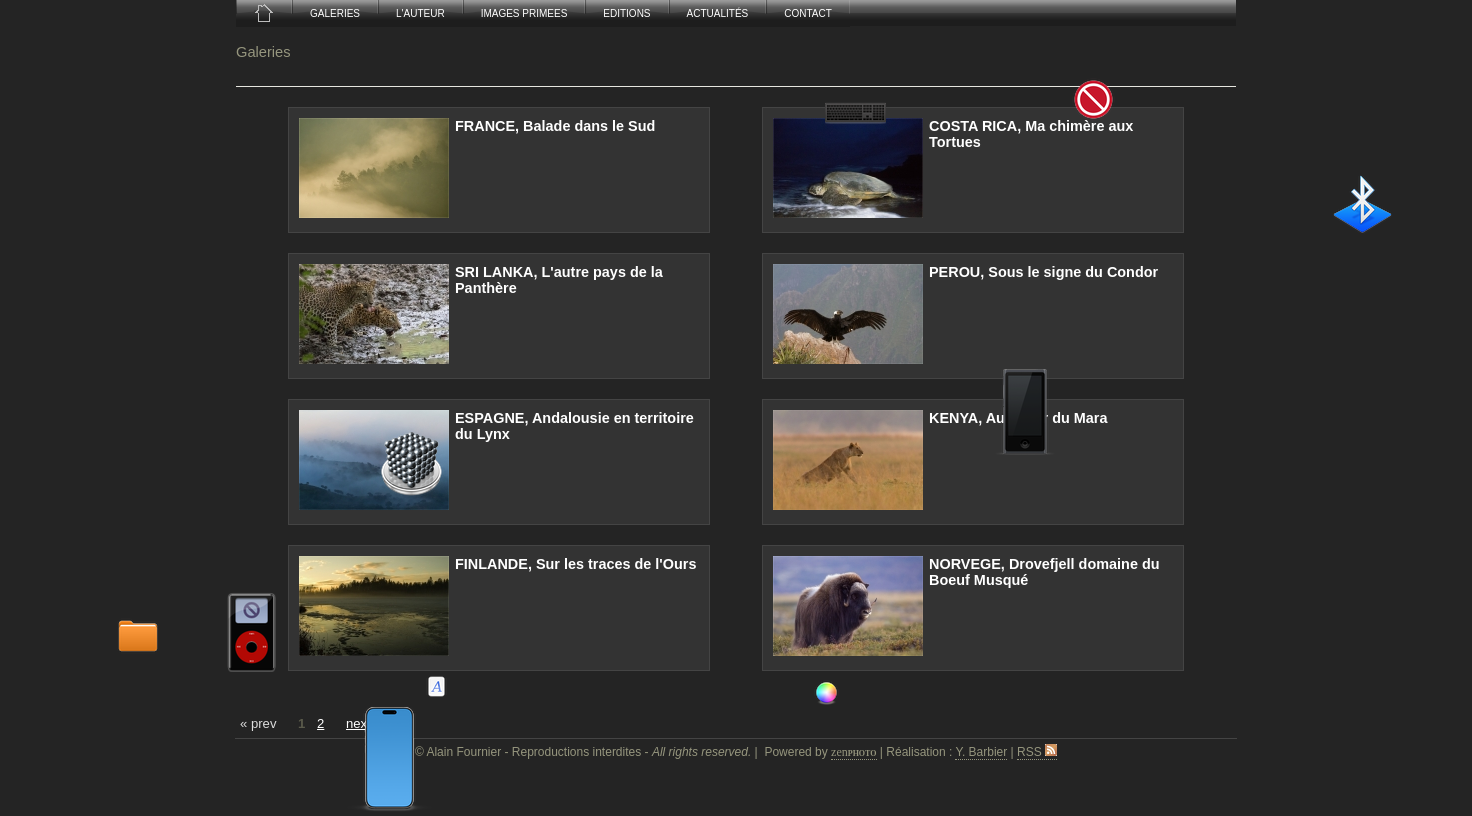 Image resolution: width=1472 pixels, height=816 pixels. What do you see at coordinates (411, 464) in the screenshot?
I see `access Xsan storage area network settings` at bounding box center [411, 464].